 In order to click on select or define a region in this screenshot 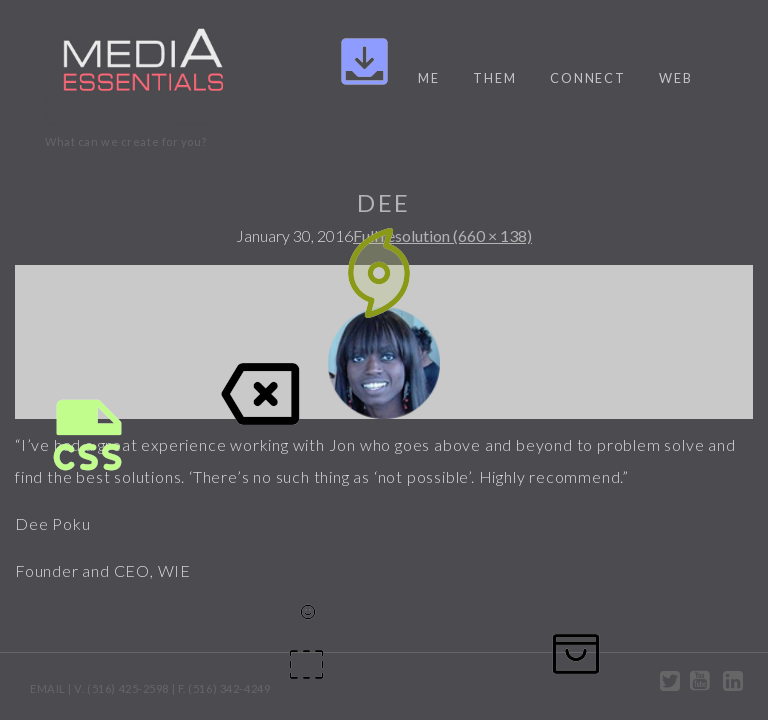, I will do `click(306, 664)`.